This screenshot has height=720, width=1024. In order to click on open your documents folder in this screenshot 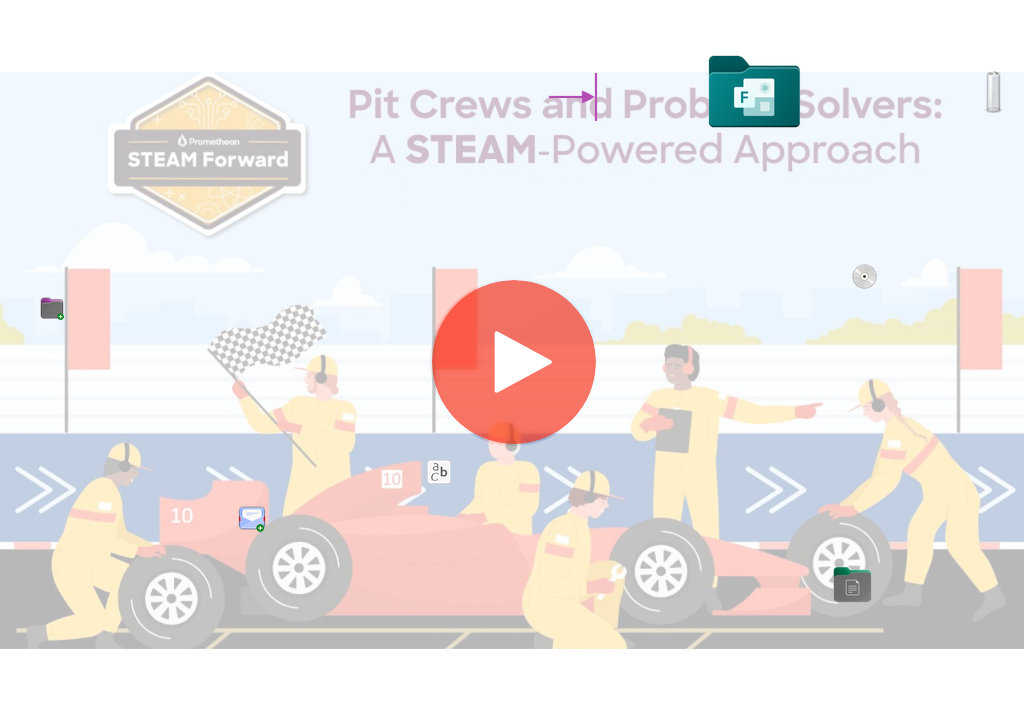, I will do `click(852, 584)`.